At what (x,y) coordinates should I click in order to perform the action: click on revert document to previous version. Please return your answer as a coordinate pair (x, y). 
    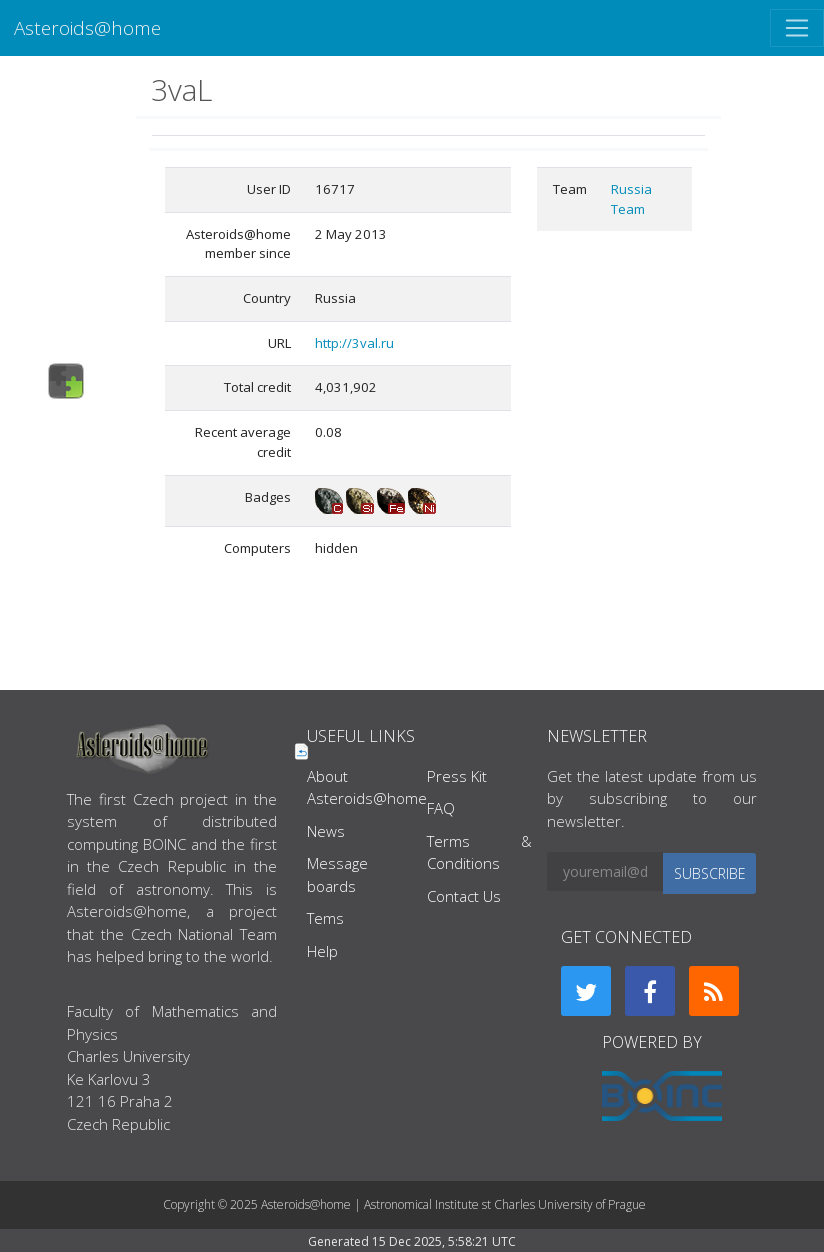
    Looking at the image, I should click on (301, 751).